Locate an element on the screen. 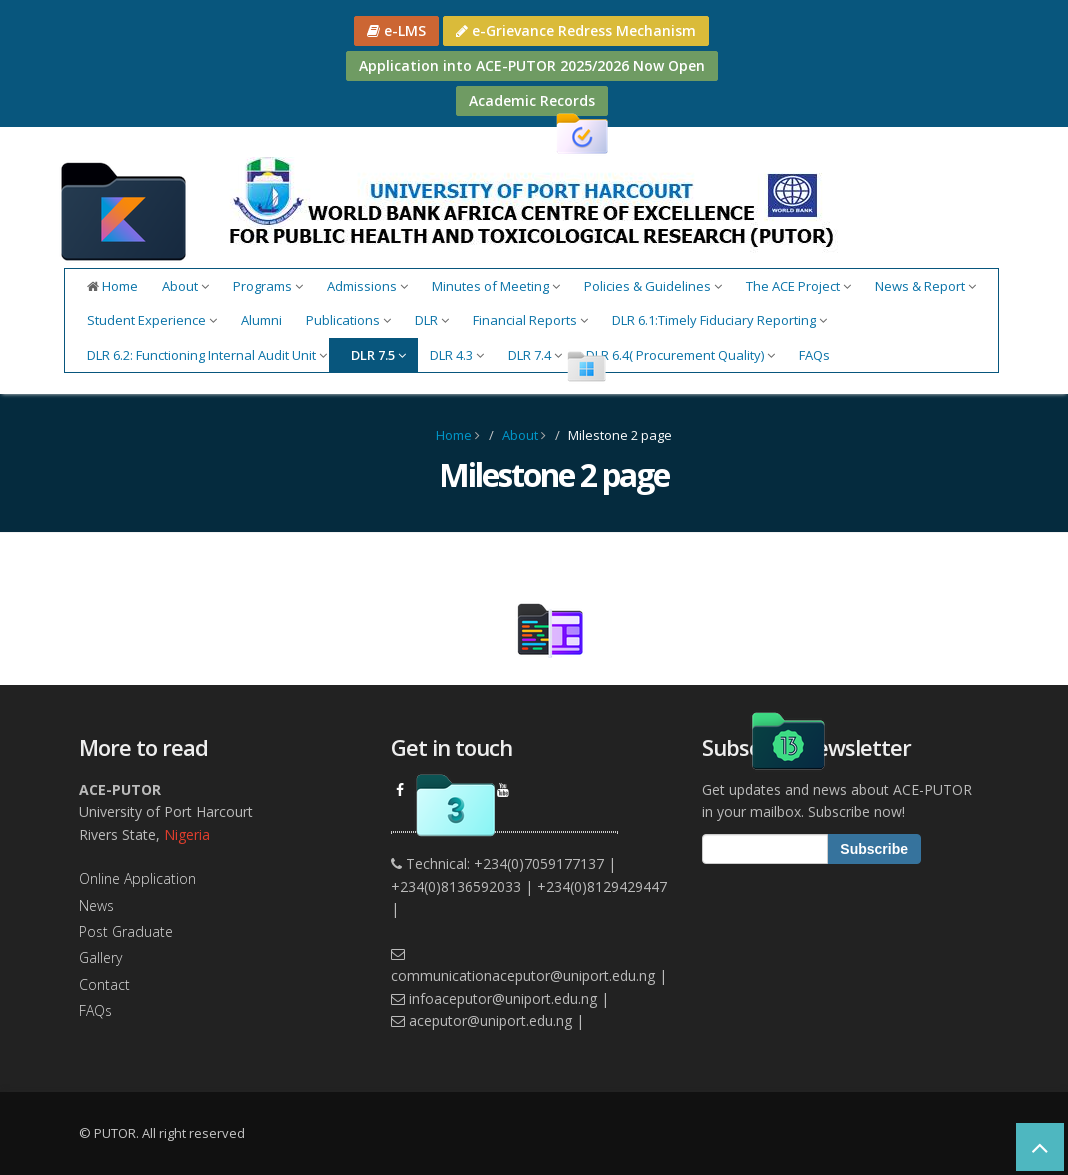  open programming projects folder is located at coordinates (550, 631).